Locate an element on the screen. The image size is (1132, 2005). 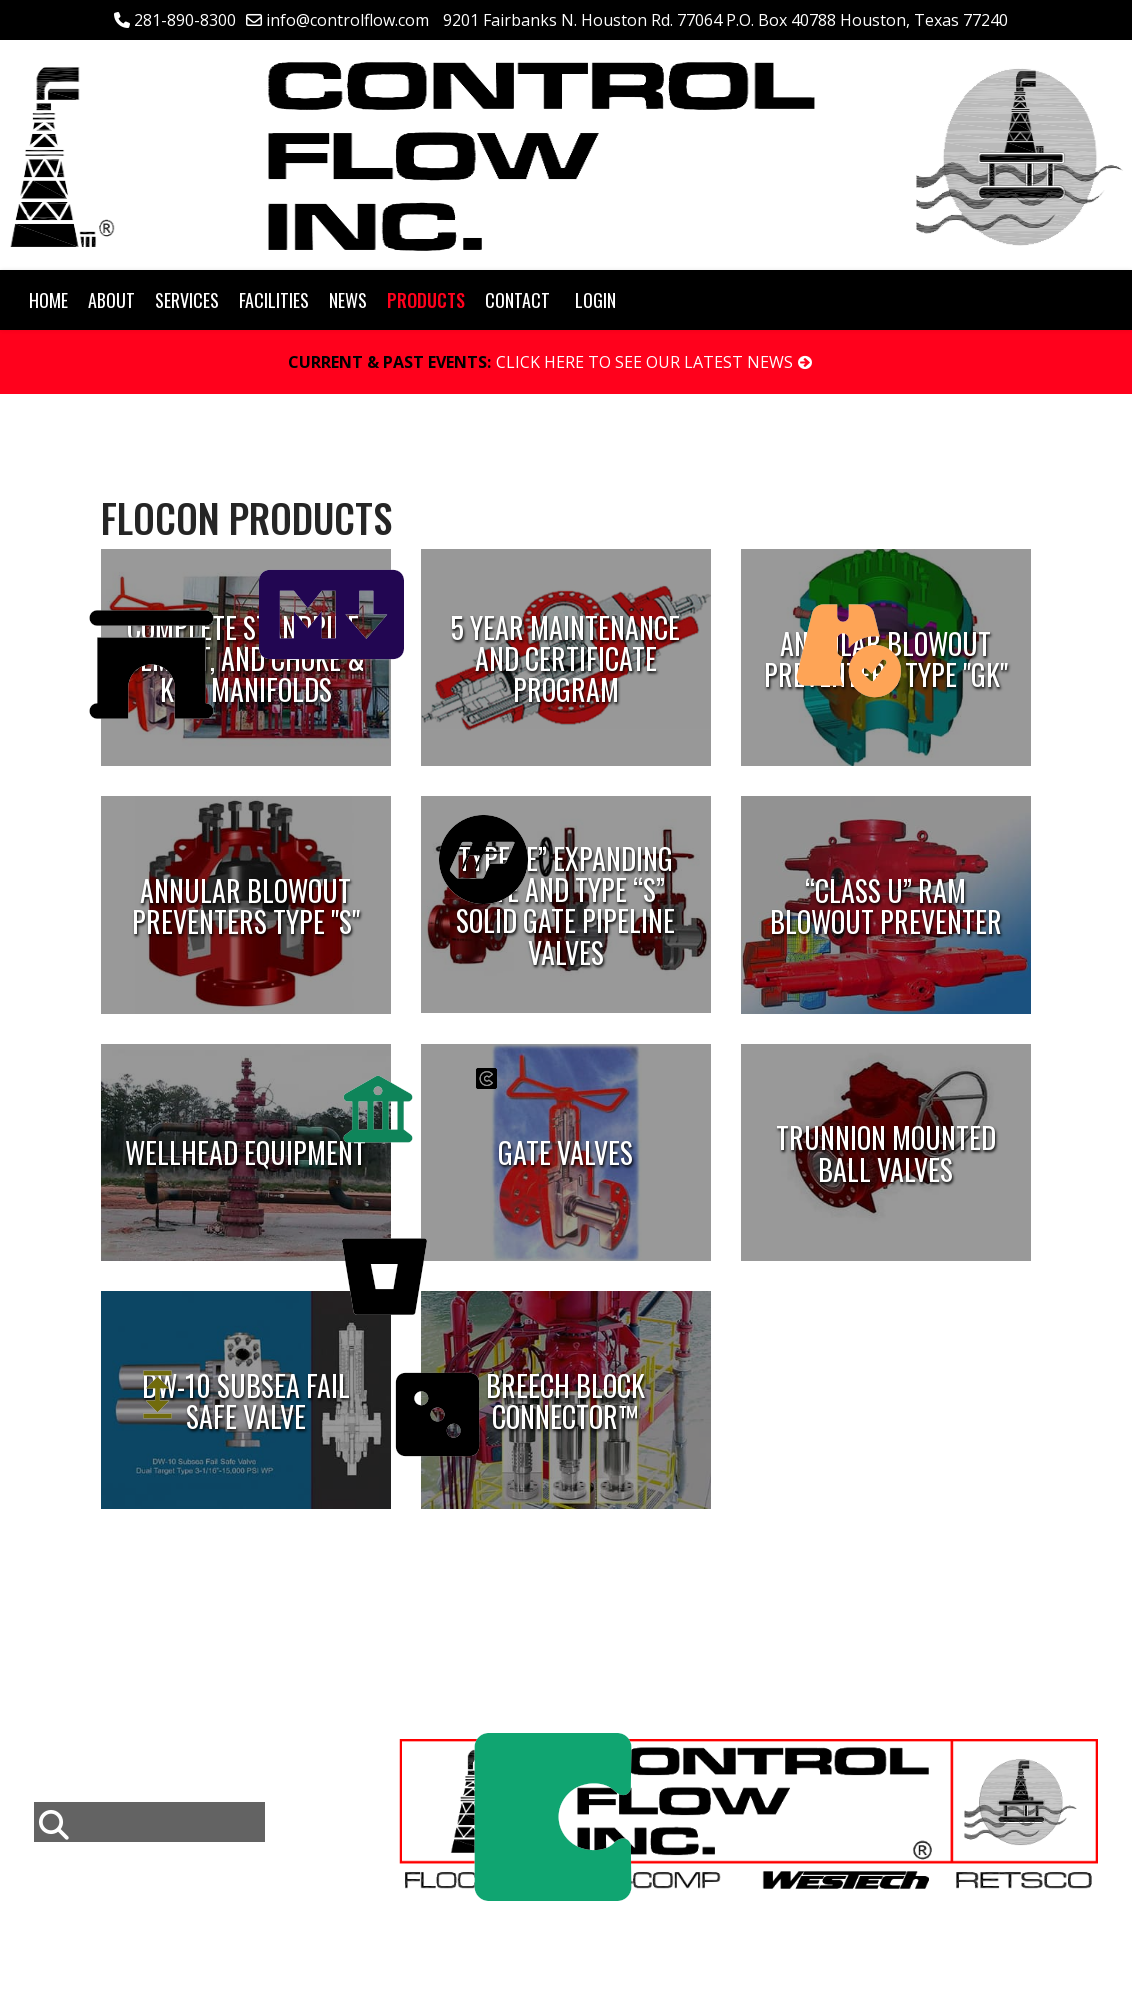
open bitbucket repository is located at coordinates (384, 1276).